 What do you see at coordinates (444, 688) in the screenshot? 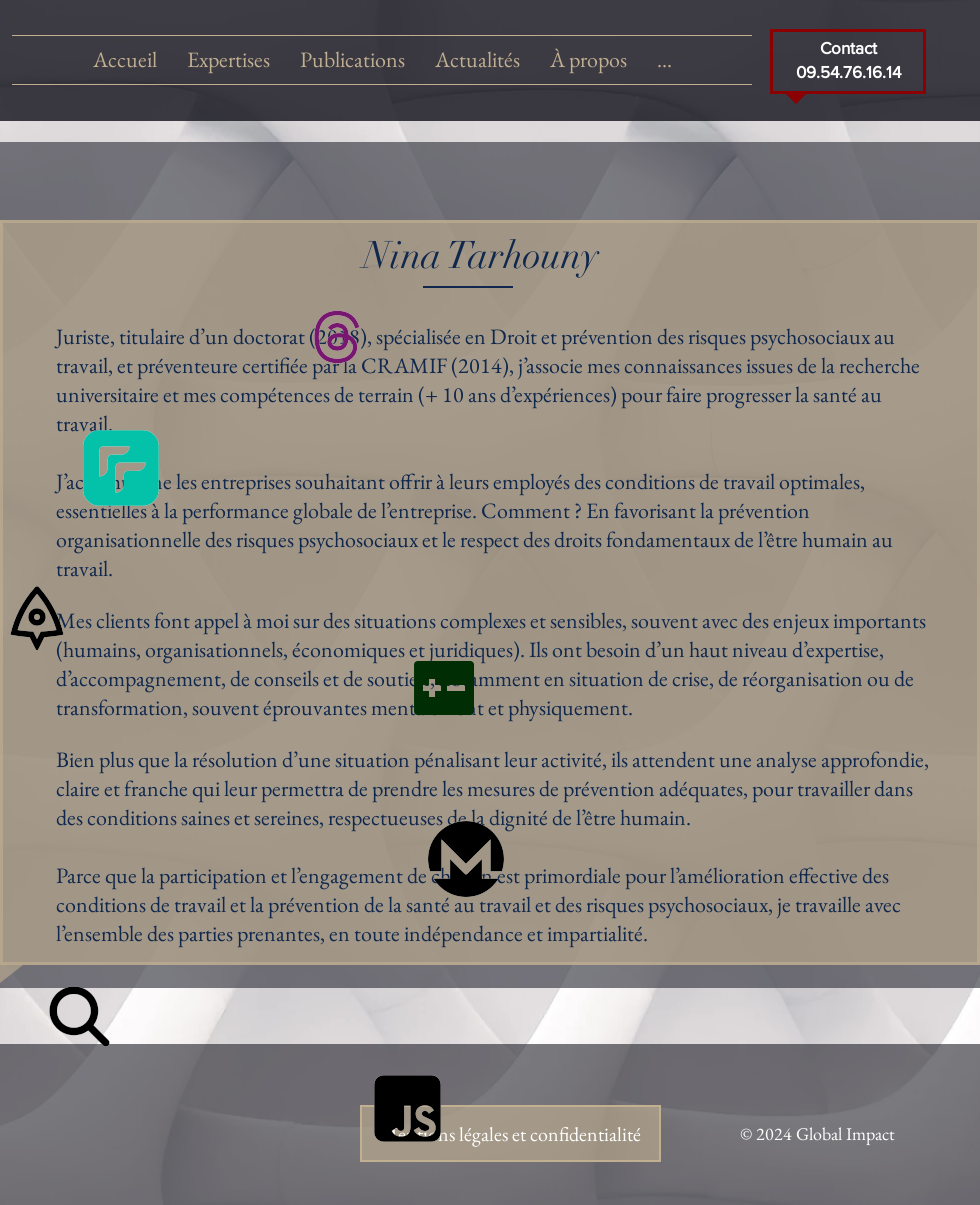
I see `adjust quantity or value up or down` at bounding box center [444, 688].